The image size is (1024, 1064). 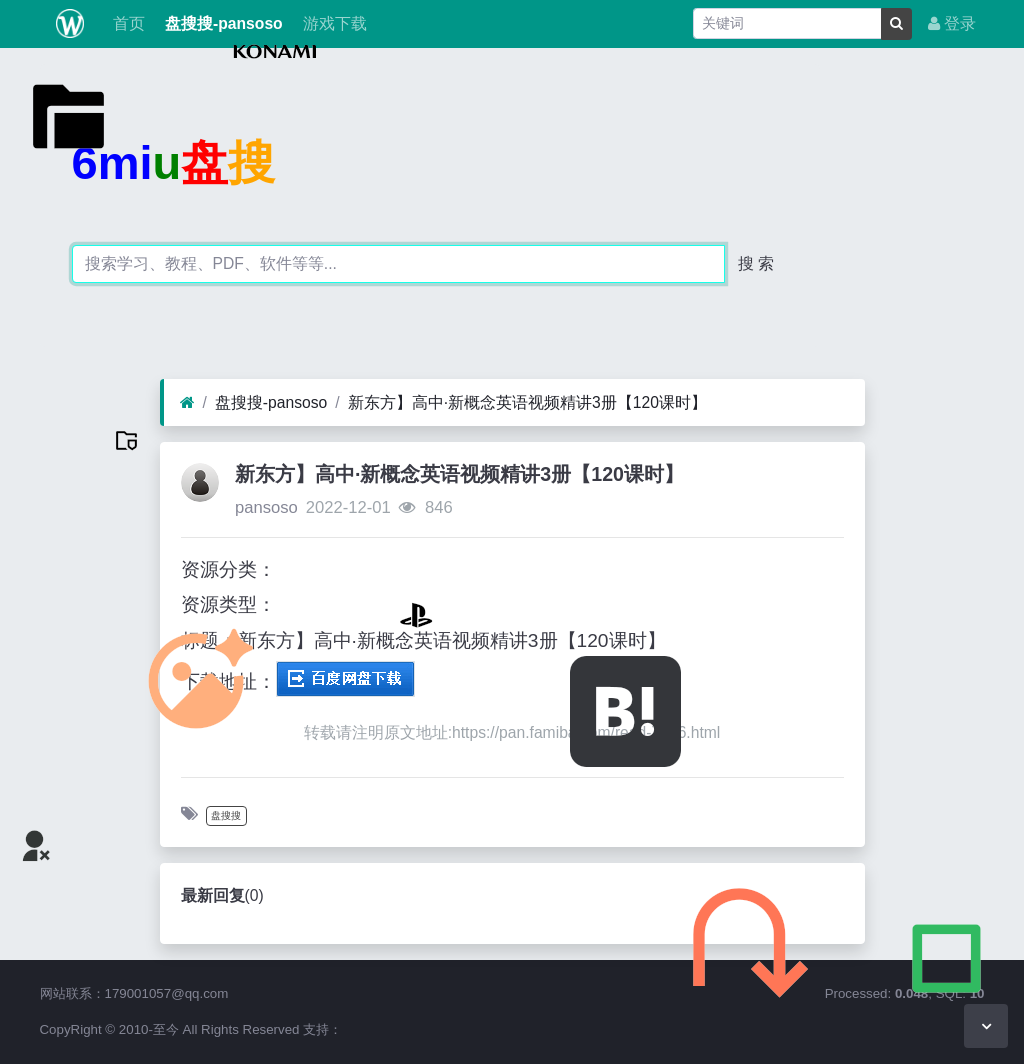 I want to click on access protected or secure files, so click(x=126, y=440).